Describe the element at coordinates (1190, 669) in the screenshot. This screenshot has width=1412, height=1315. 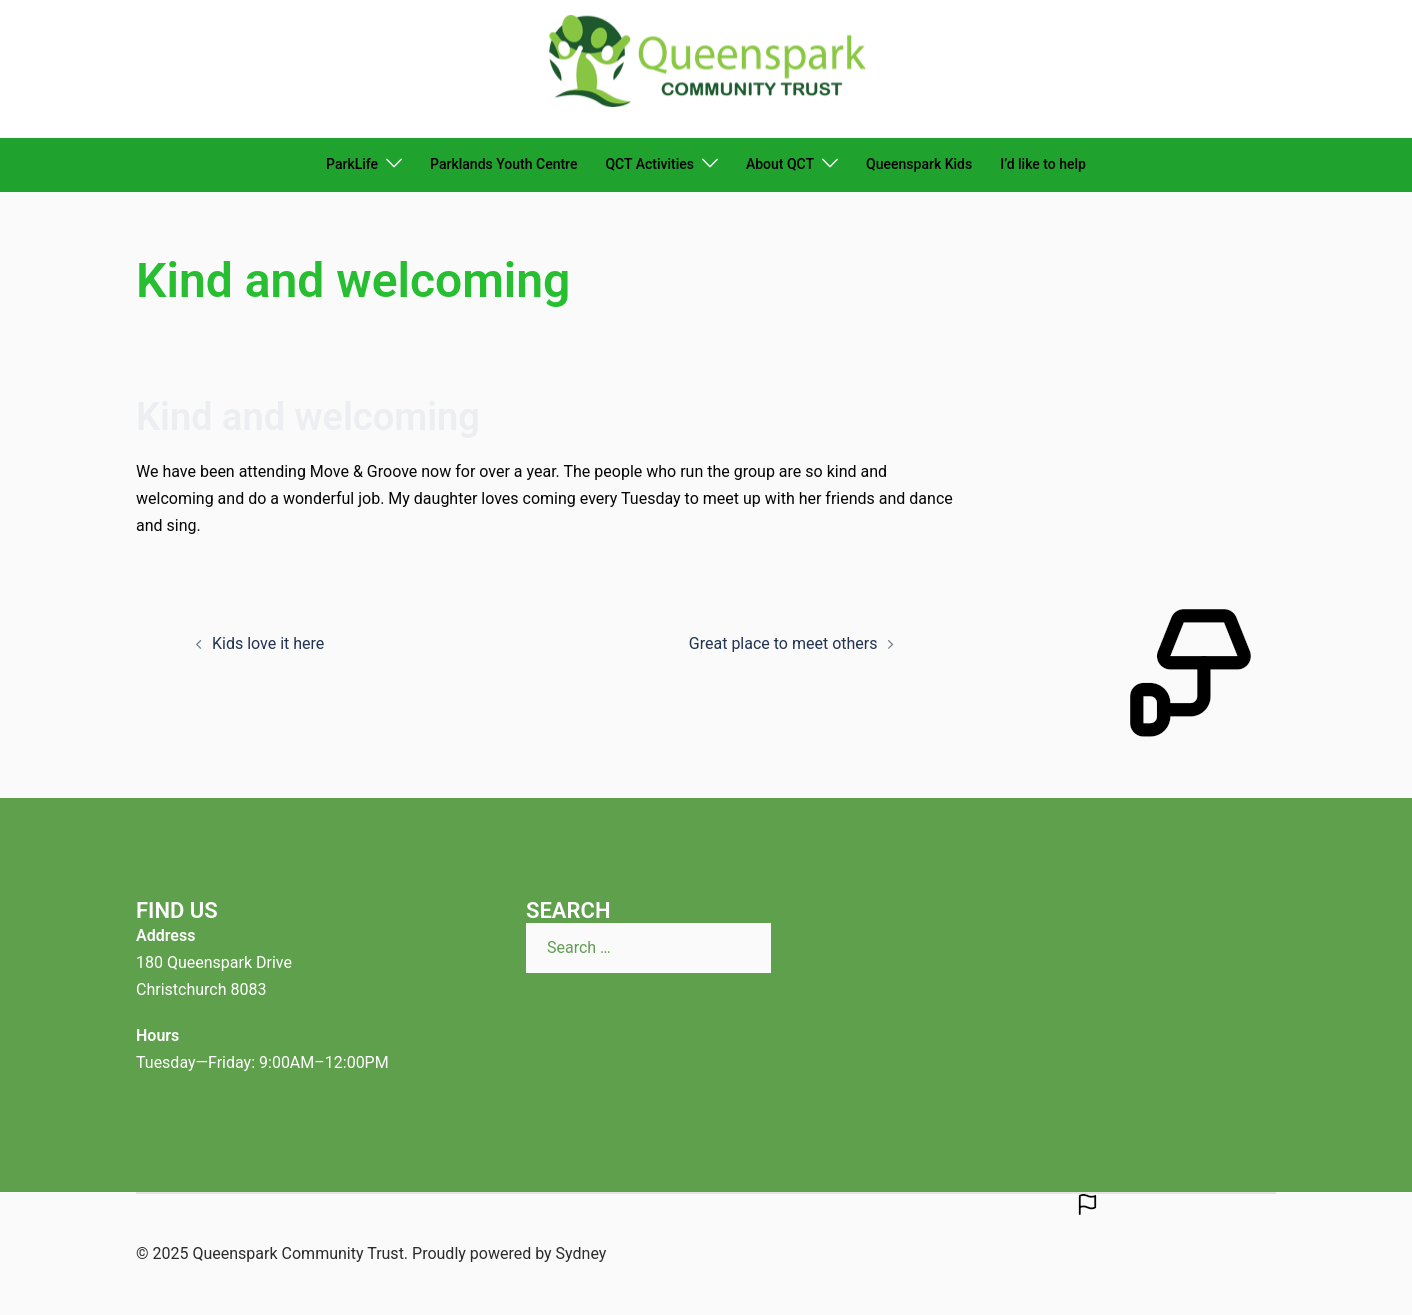
I see `select a wall-mounted light fixture` at that location.